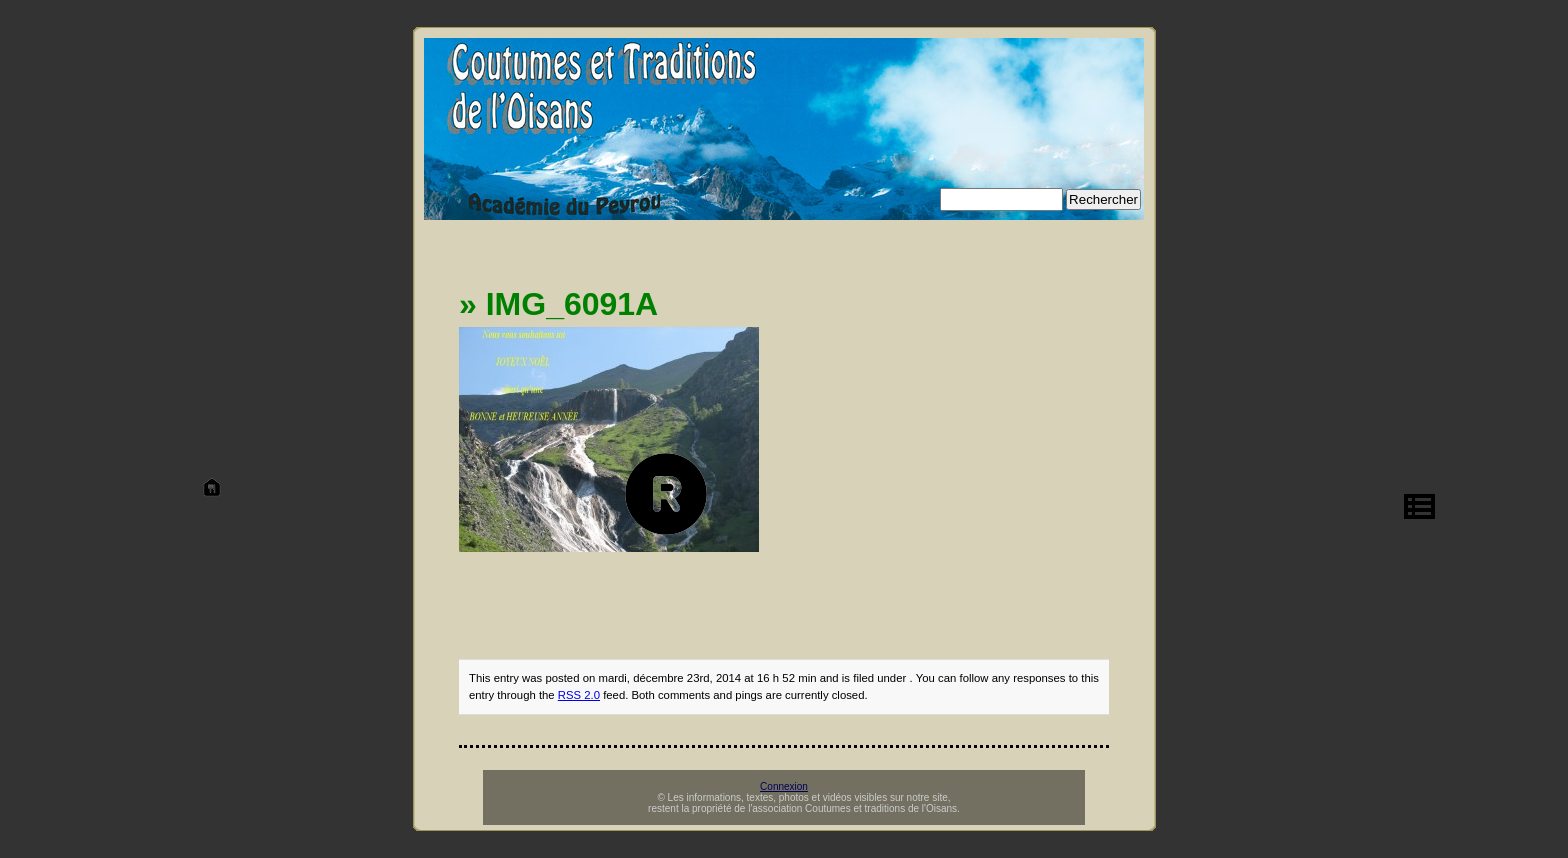  What do you see at coordinates (666, 494) in the screenshot?
I see `indicates registered trademark status` at bounding box center [666, 494].